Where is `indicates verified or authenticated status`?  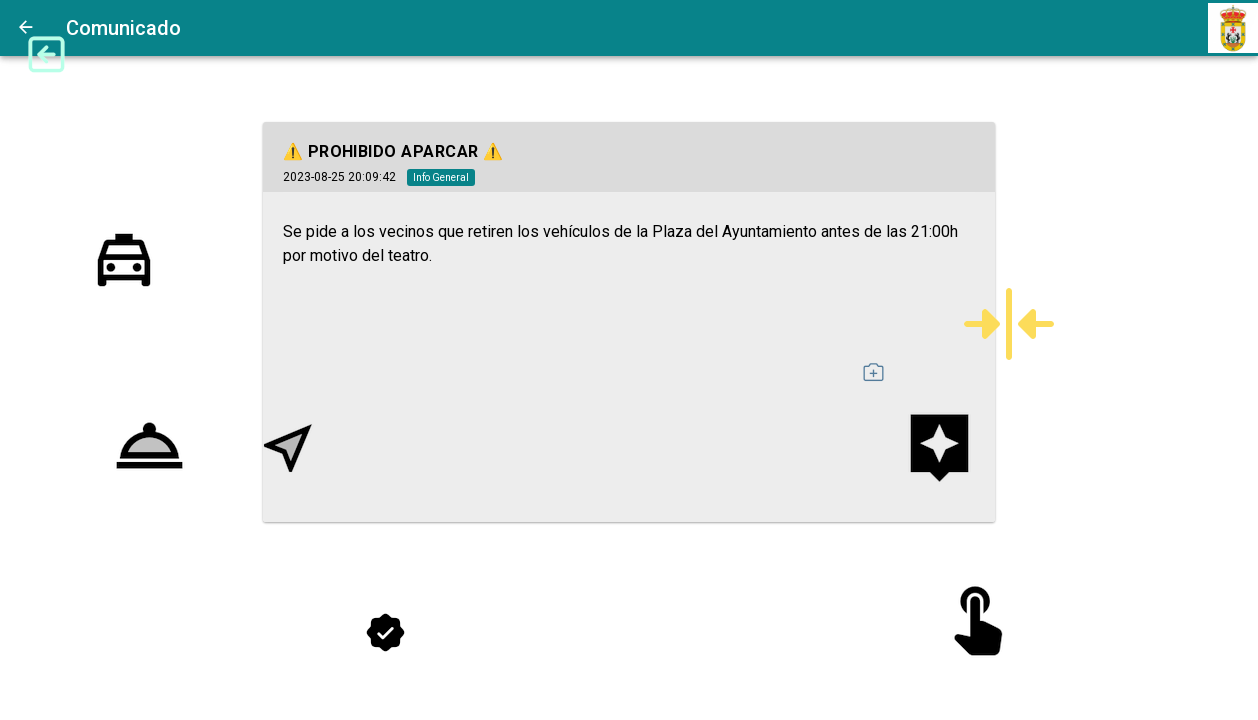 indicates verified or authenticated status is located at coordinates (385, 632).